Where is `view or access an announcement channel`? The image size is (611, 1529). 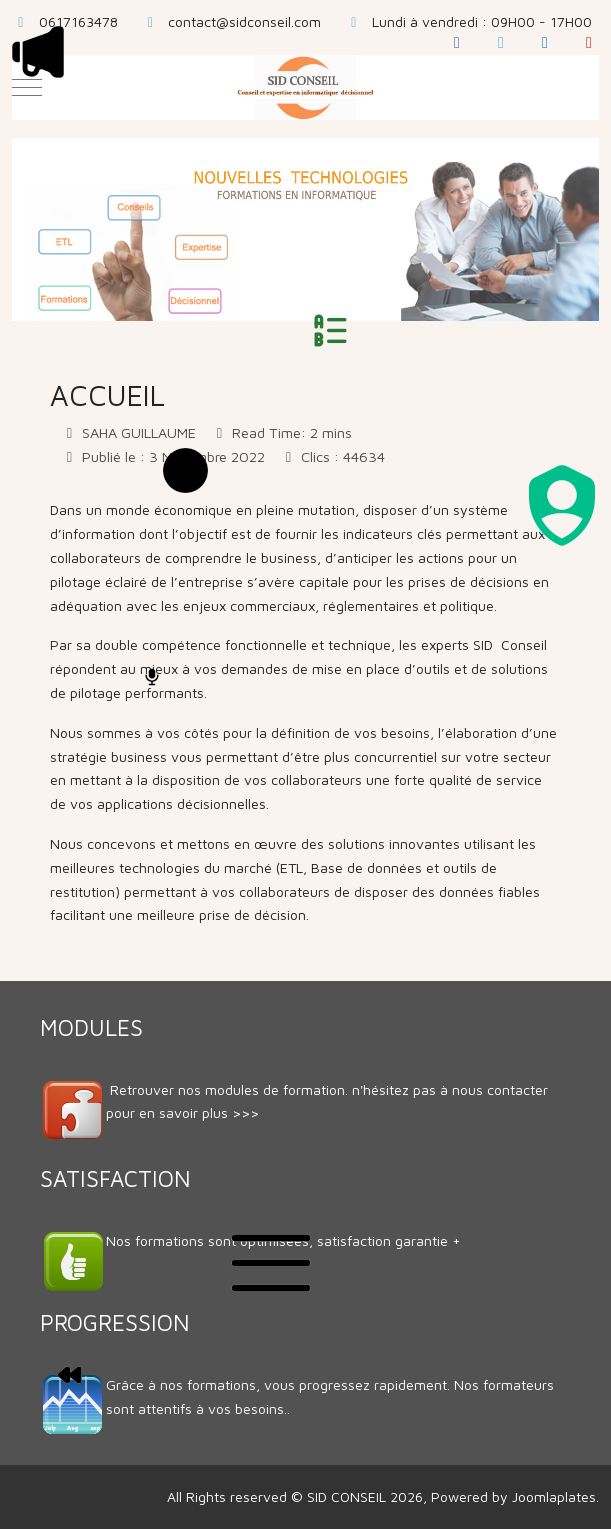
view or access an announcement channel is located at coordinates (38, 52).